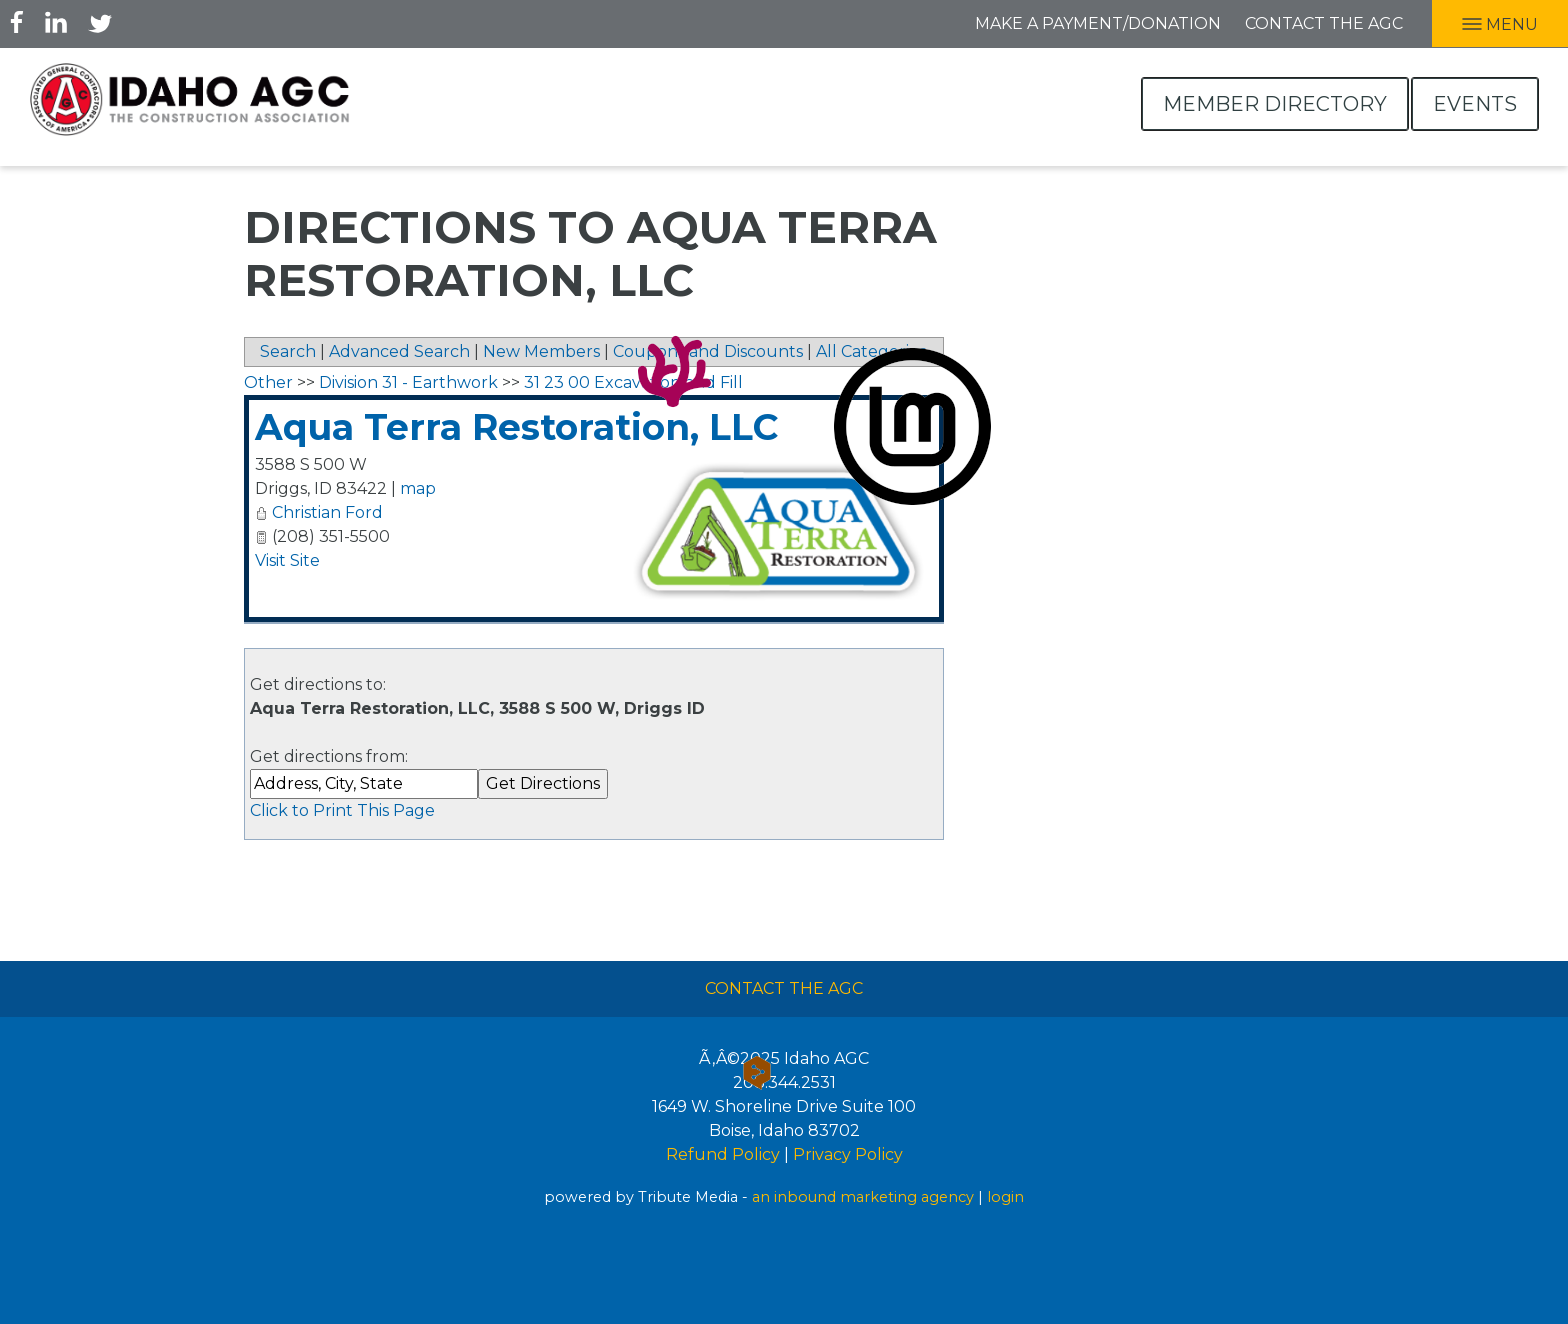  What do you see at coordinates (912, 426) in the screenshot?
I see `Linux Mint operating system logo` at bounding box center [912, 426].